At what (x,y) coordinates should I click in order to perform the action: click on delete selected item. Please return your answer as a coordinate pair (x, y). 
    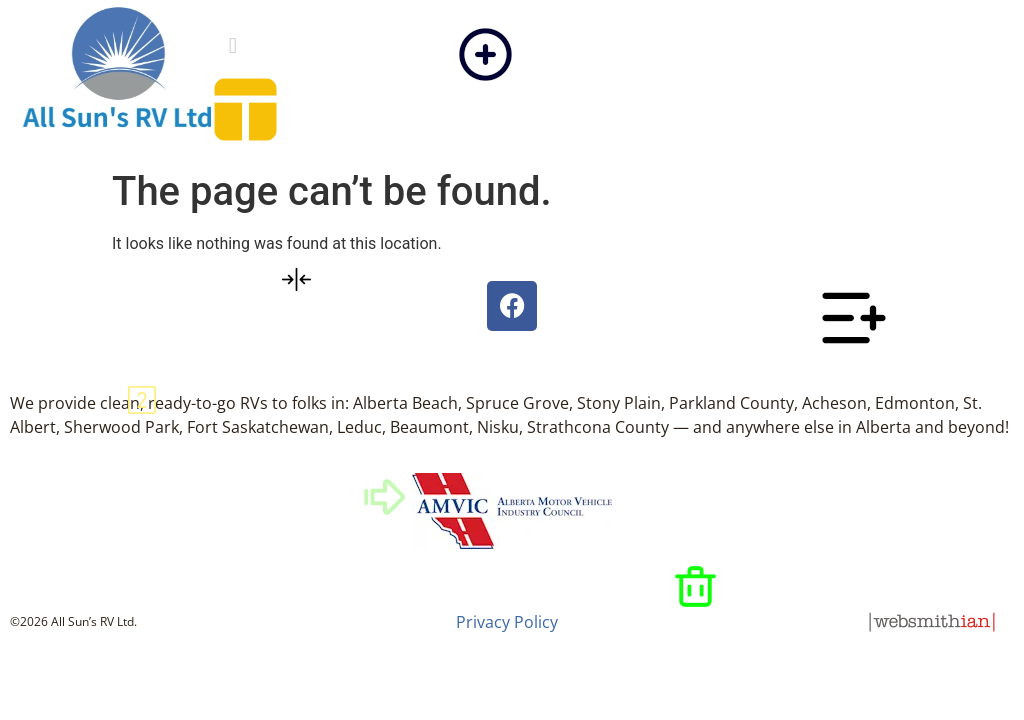
    Looking at the image, I should click on (695, 586).